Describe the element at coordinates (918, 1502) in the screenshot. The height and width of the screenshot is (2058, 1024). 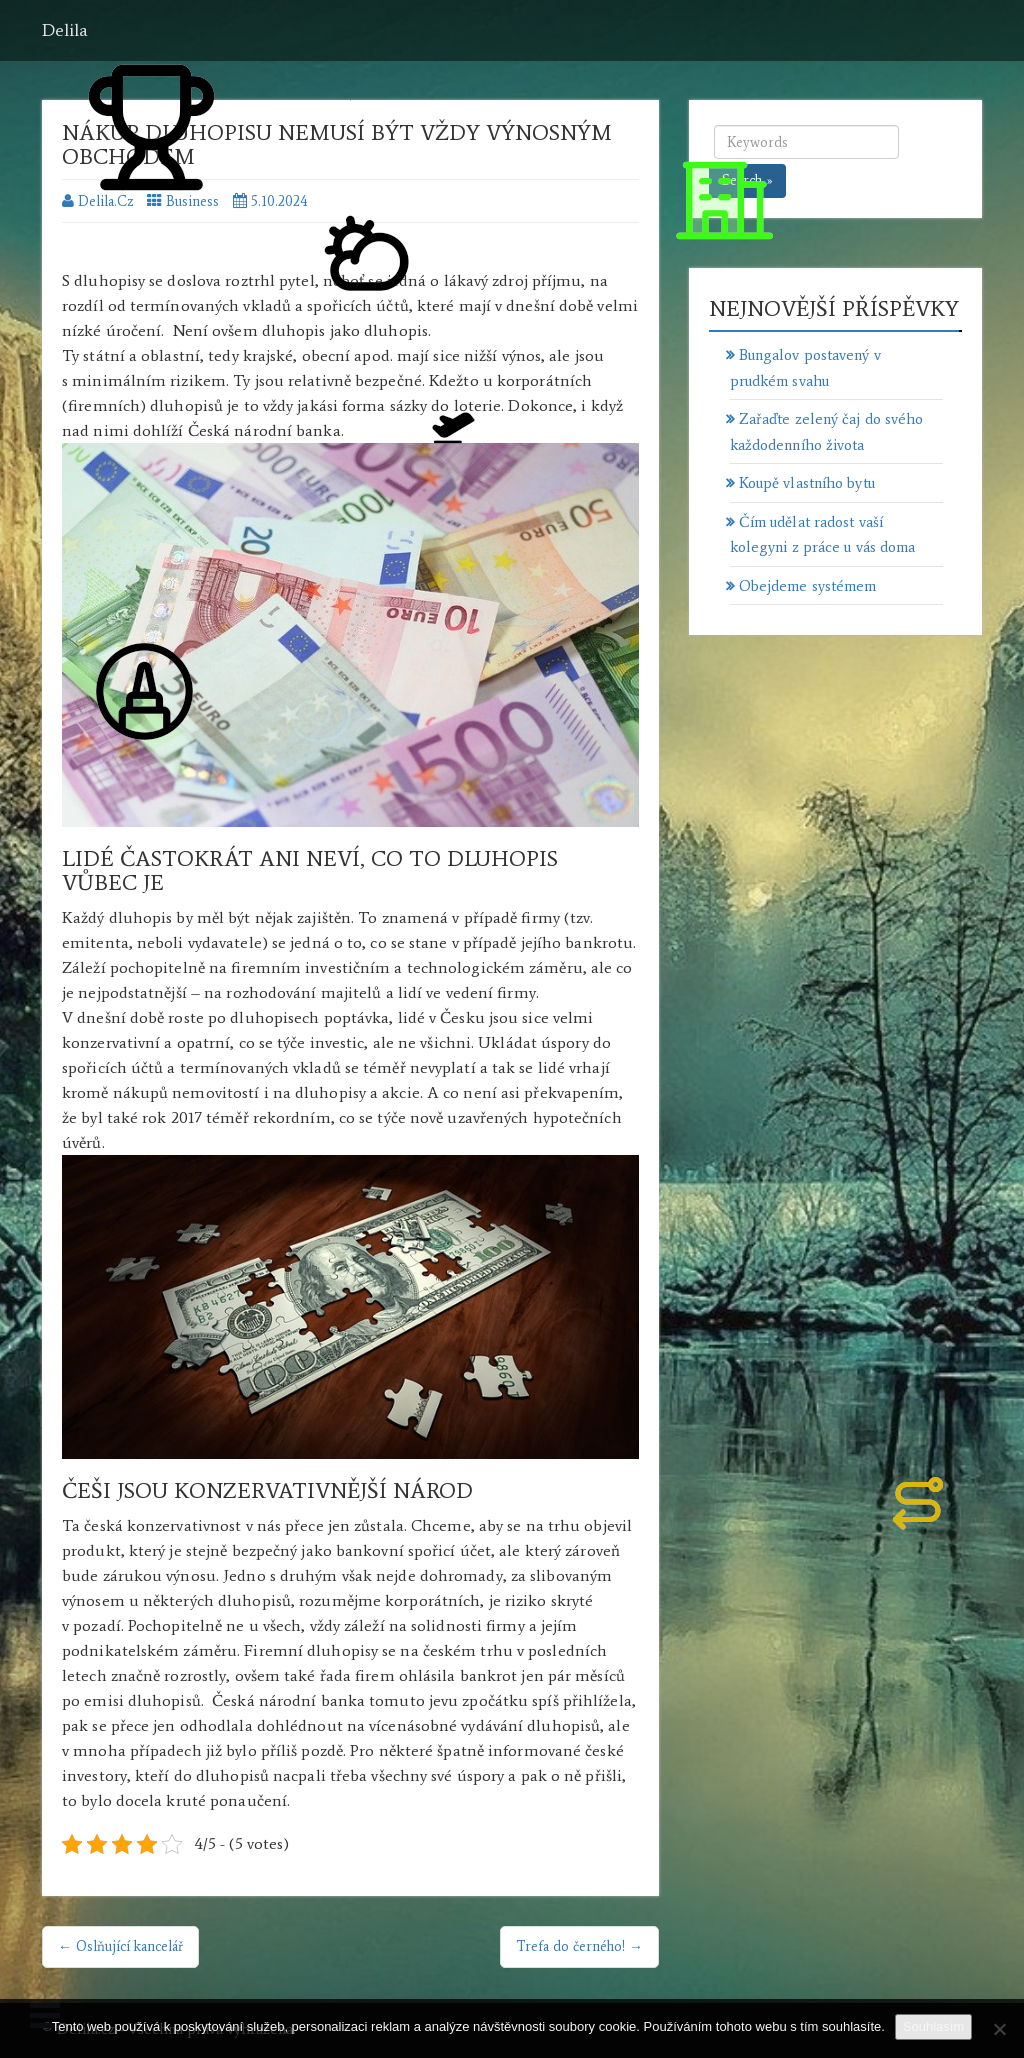
I see `turn left ahead in navigation` at that location.